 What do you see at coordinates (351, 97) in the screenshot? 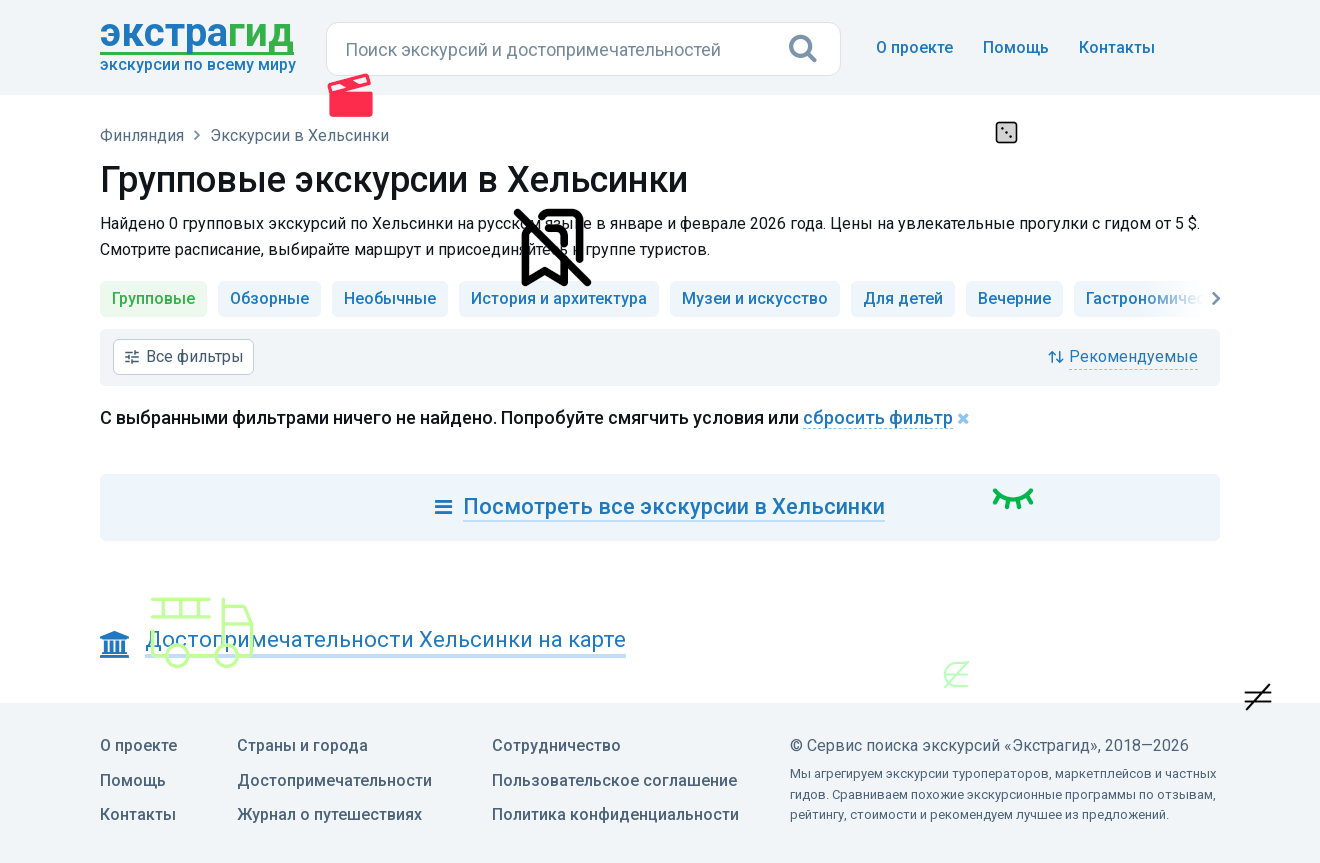
I see `access video or movie content` at bounding box center [351, 97].